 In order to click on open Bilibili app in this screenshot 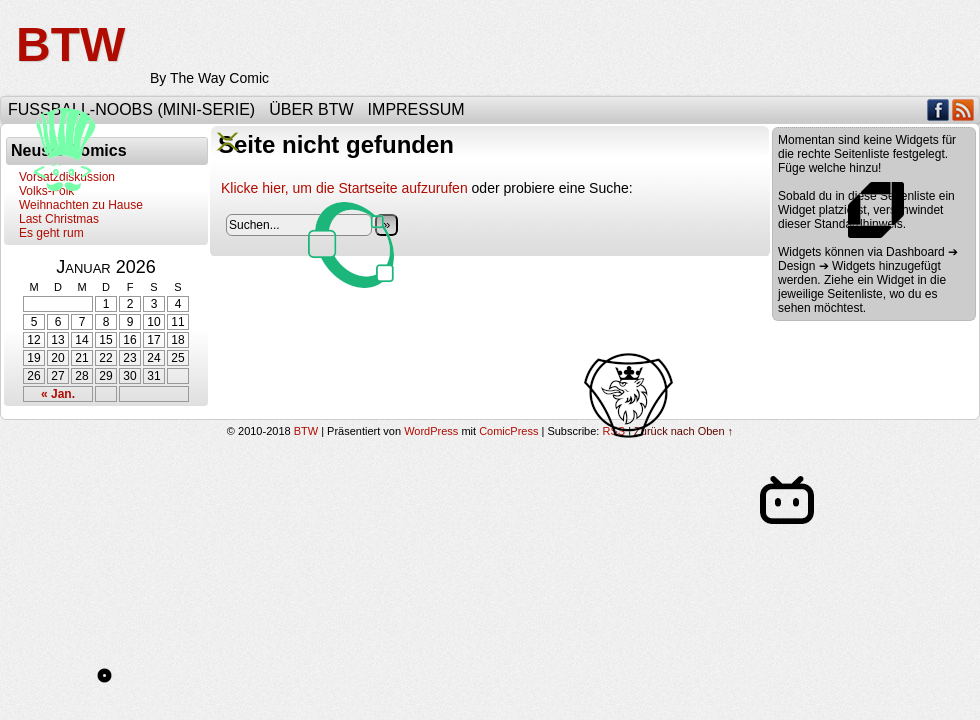, I will do `click(787, 500)`.